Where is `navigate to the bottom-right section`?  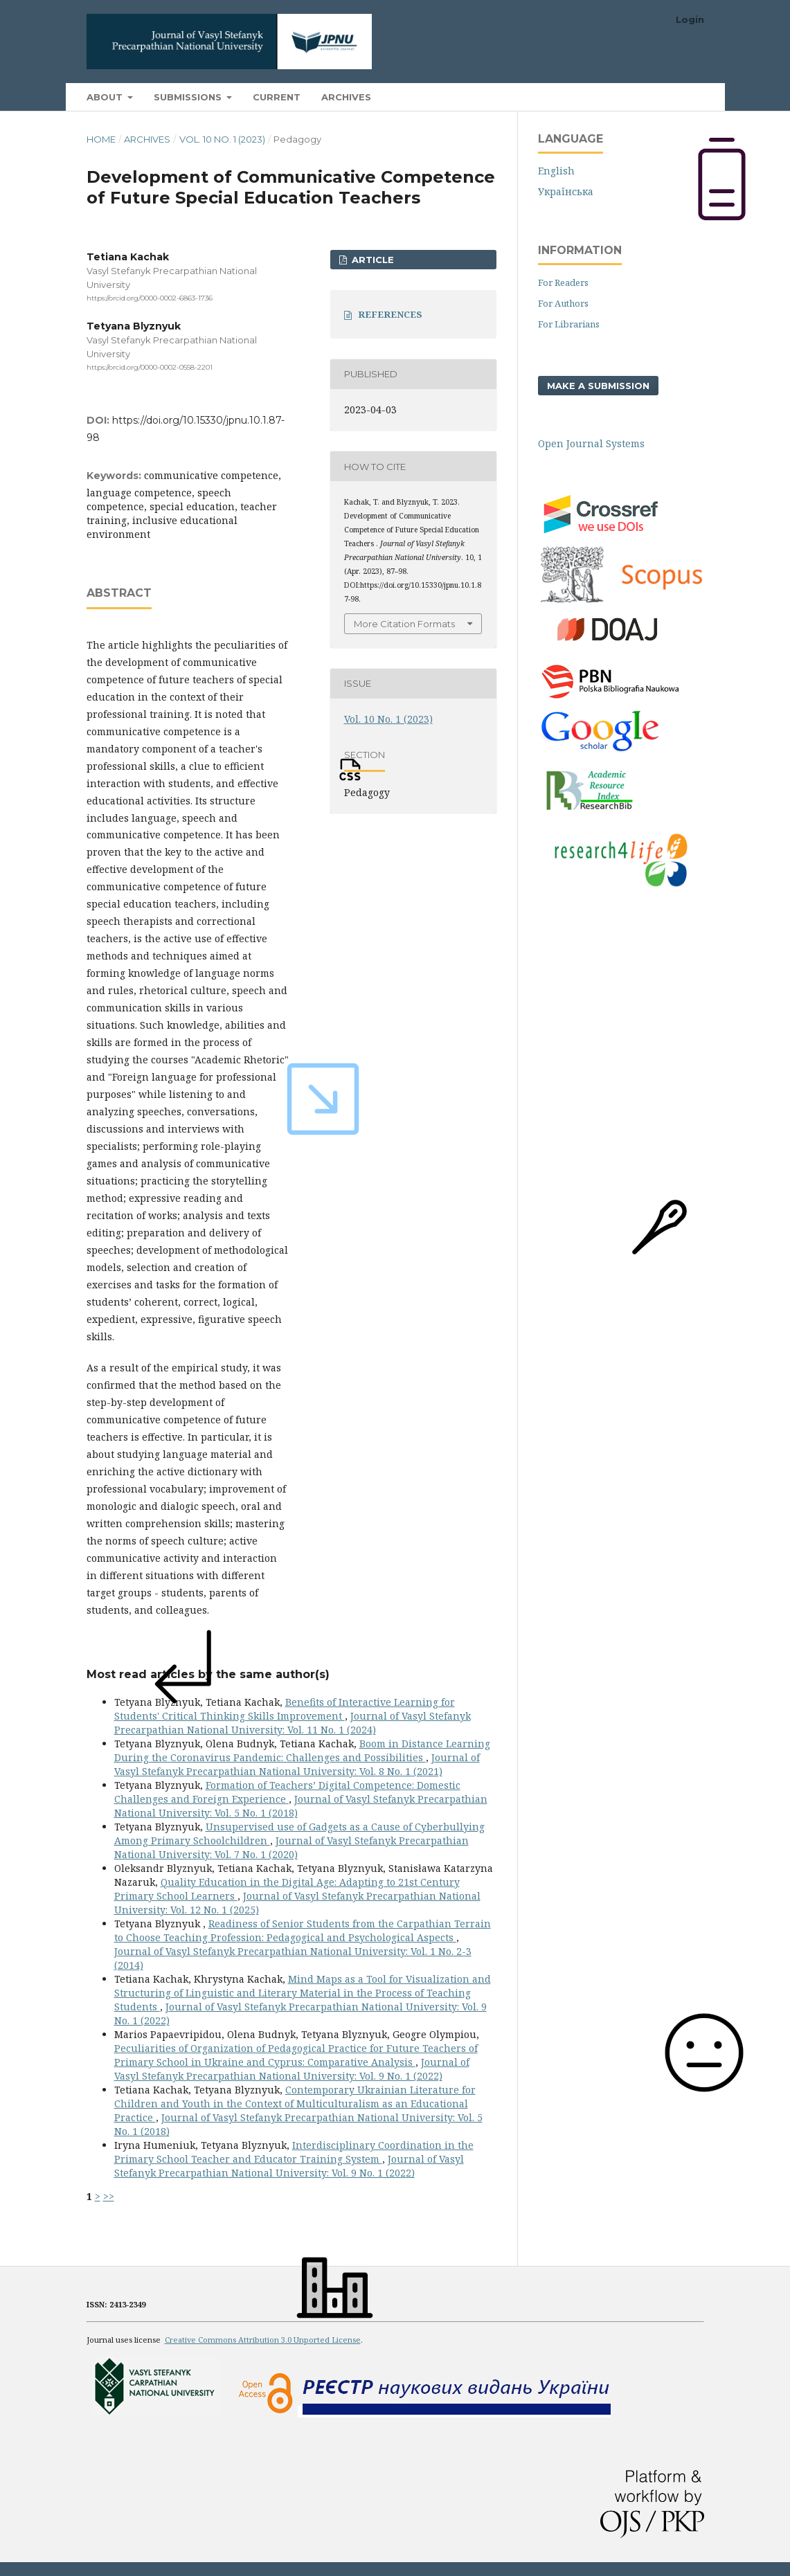 navigate to the bottom-right section is located at coordinates (323, 1099).